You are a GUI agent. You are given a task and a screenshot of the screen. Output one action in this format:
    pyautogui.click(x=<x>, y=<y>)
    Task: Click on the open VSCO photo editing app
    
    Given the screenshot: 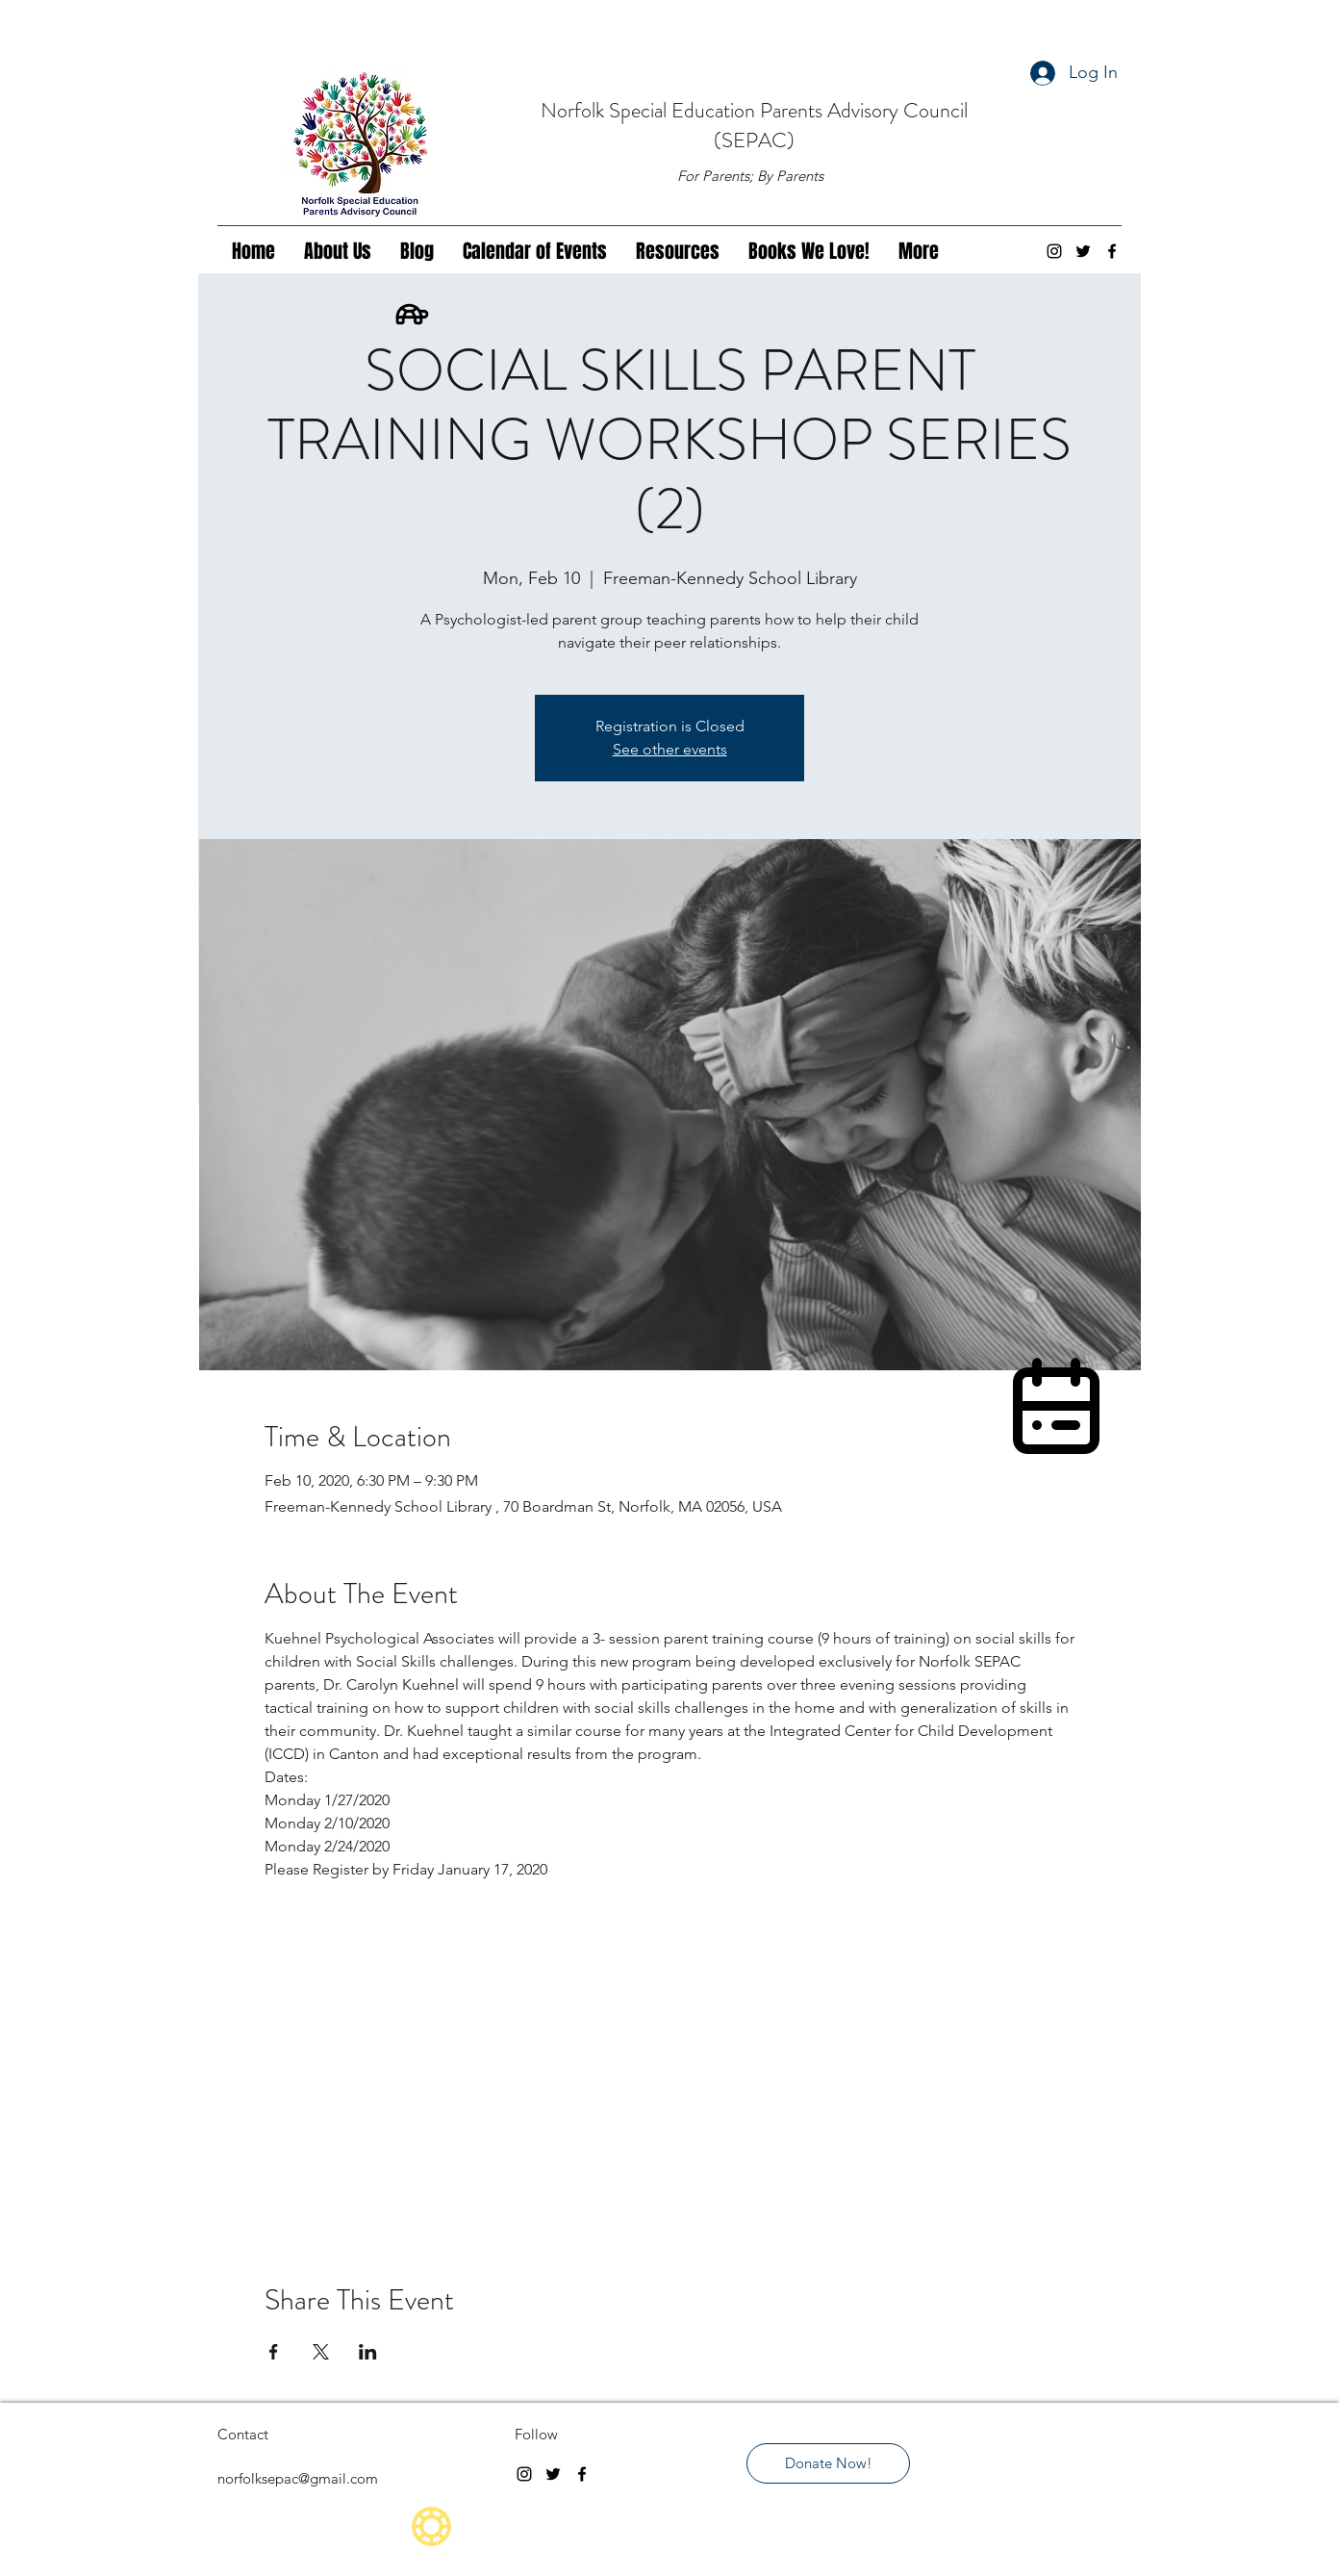 What is the action you would take?
    pyautogui.click(x=431, y=2526)
    